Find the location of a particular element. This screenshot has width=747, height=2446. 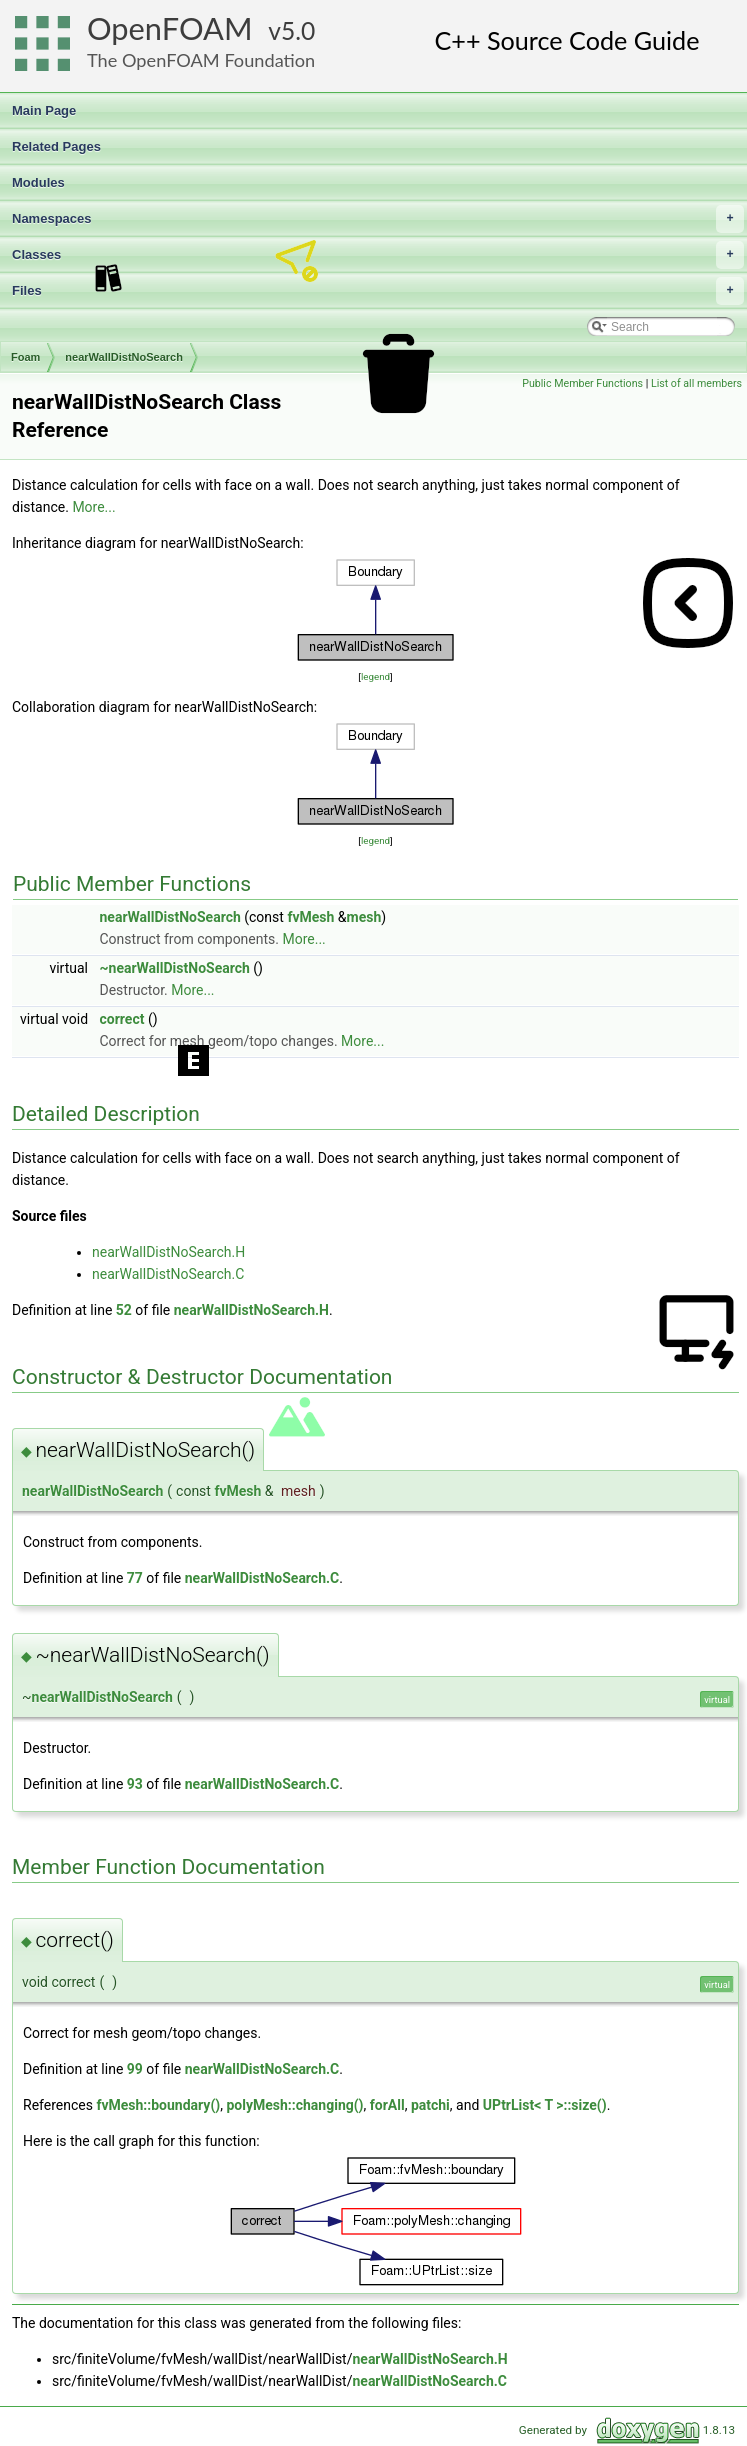

access your library or book collection is located at coordinates (107, 278).